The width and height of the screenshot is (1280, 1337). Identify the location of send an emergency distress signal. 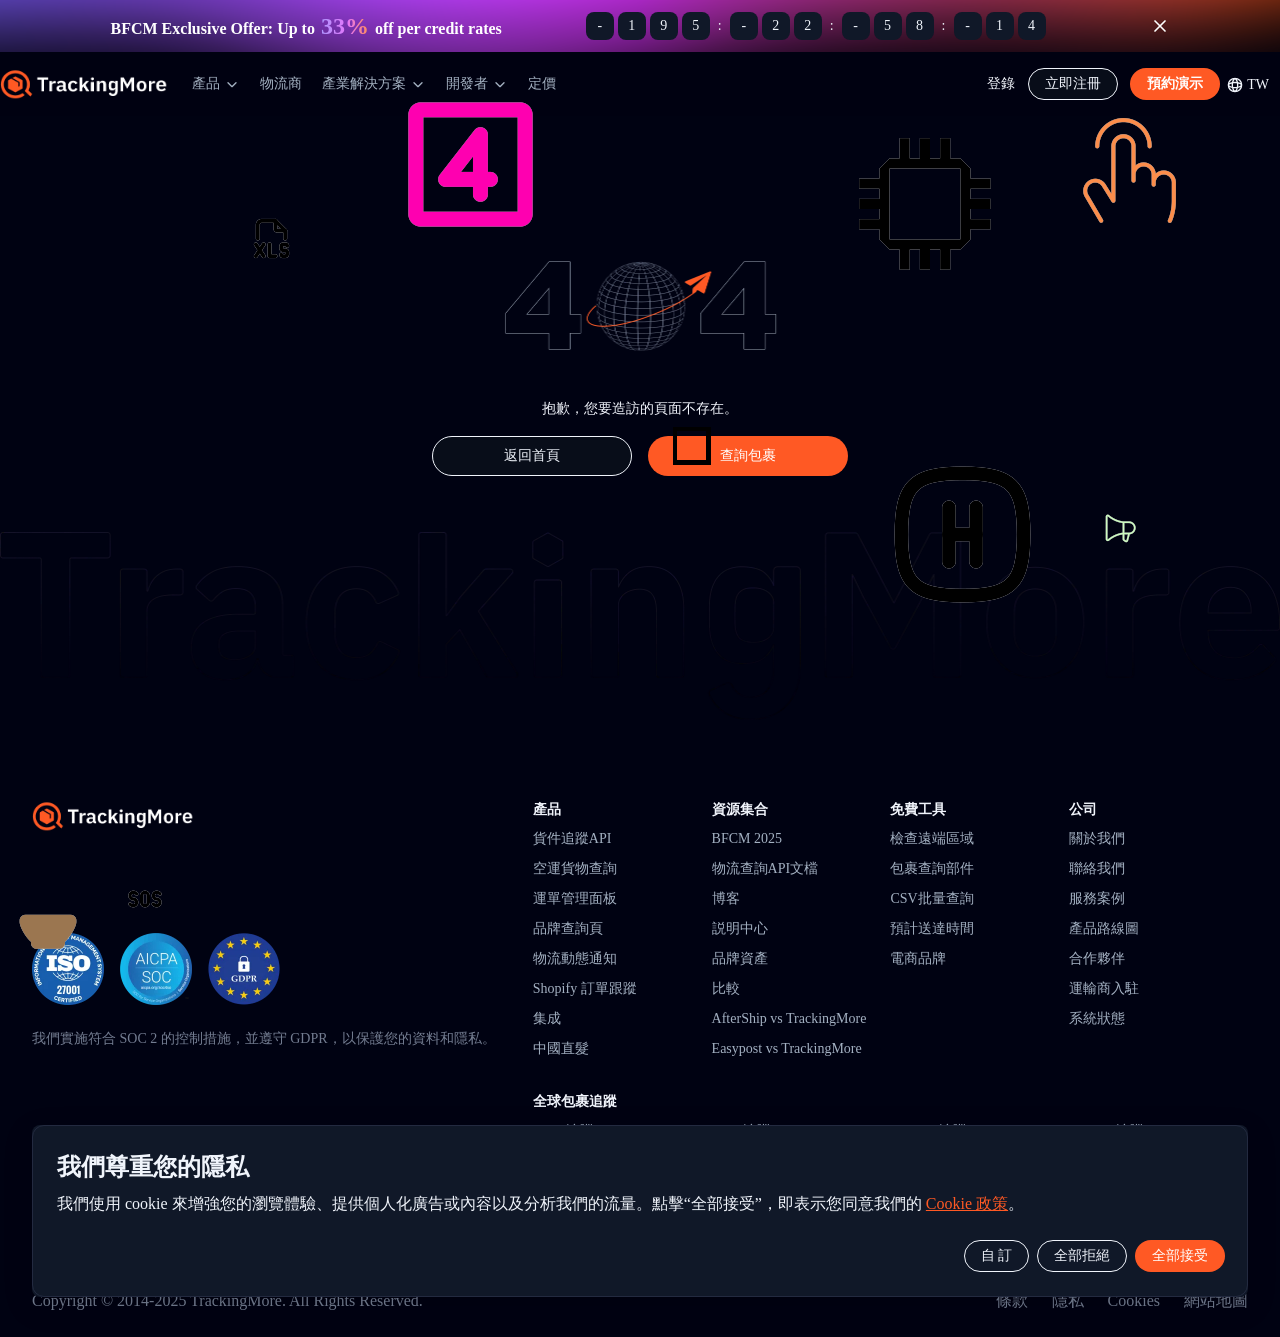
(145, 899).